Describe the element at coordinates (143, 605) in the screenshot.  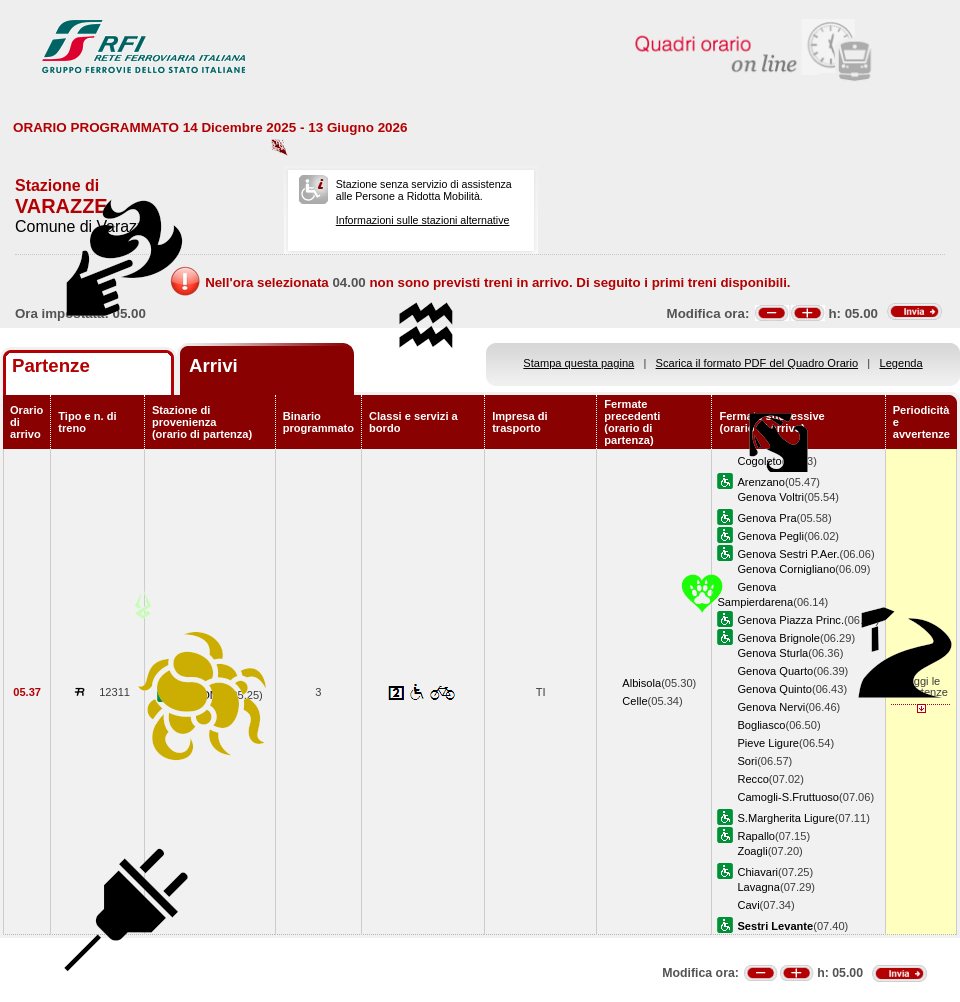
I see `hades or underworld themed game element` at that location.